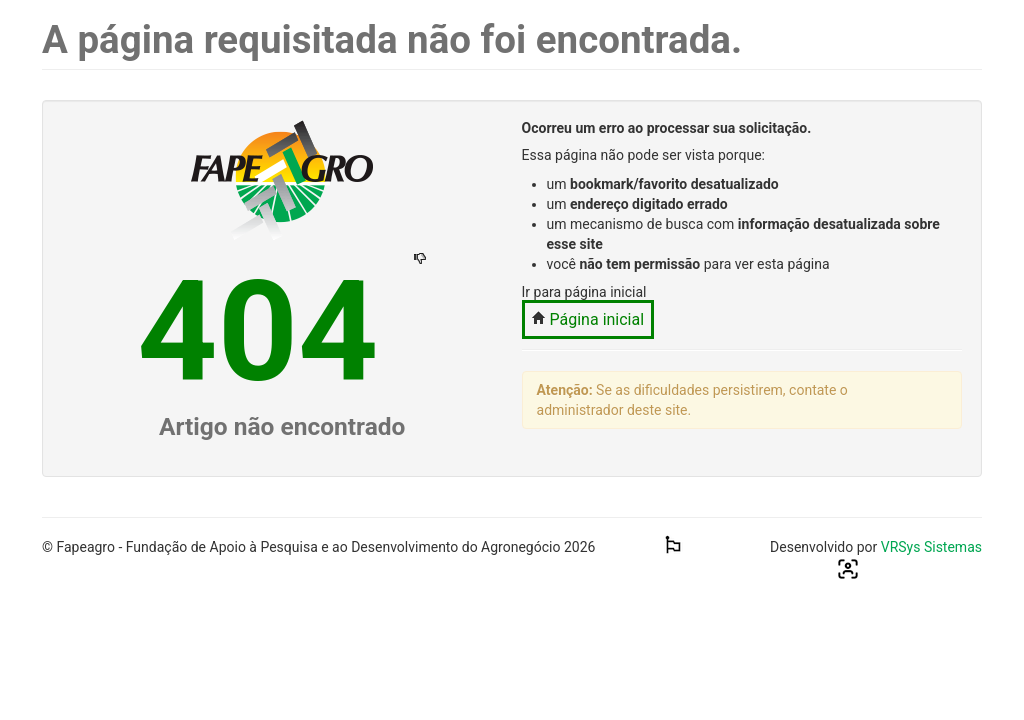 The height and width of the screenshot is (720, 1024). I want to click on scan or verify user identity, so click(848, 569).